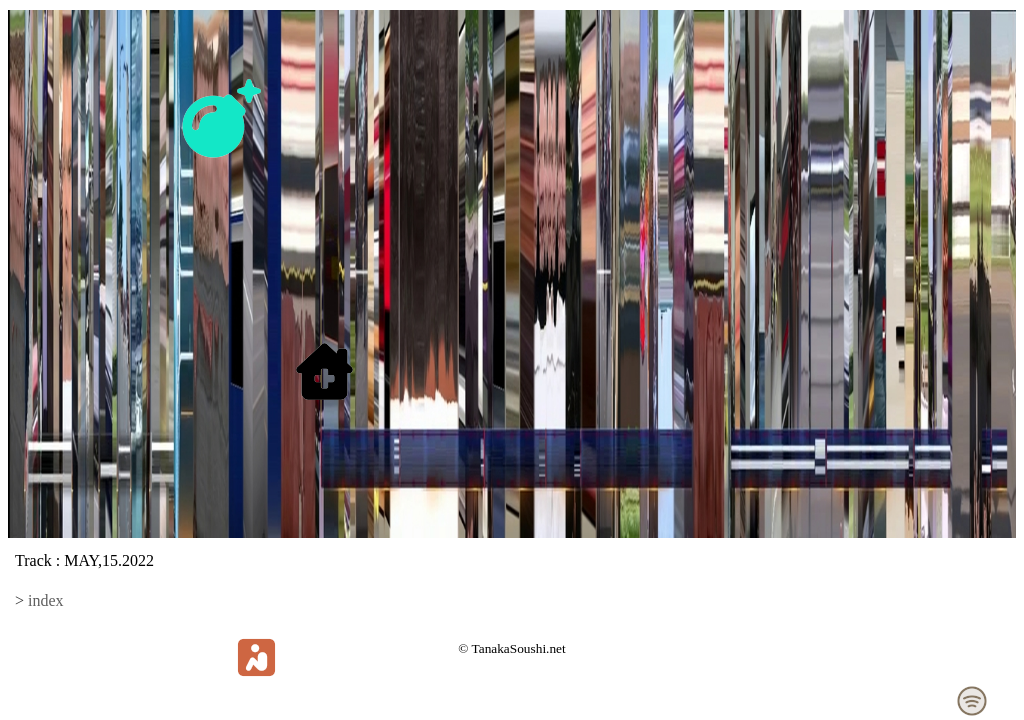 Image resolution: width=1024 pixels, height=720 pixels. Describe the element at coordinates (324, 371) in the screenshot. I see `access home healthcare services` at that location.